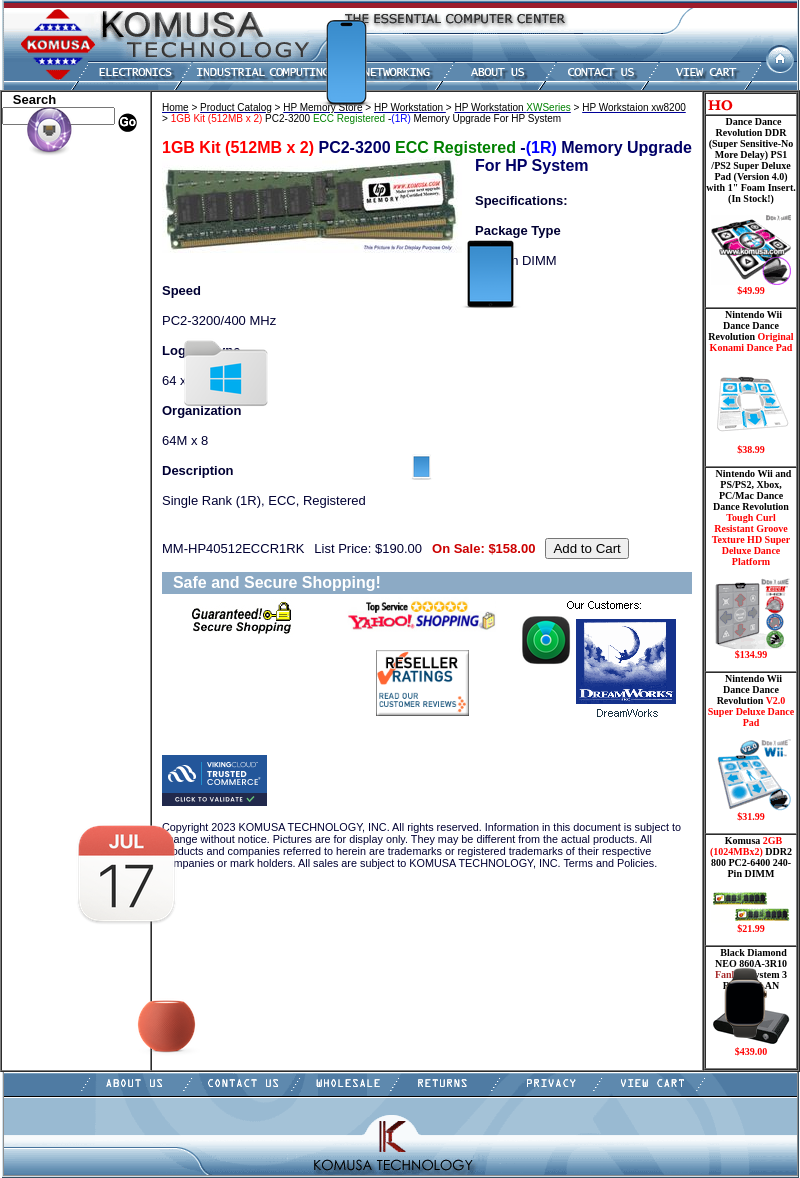 The image size is (800, 1178). What do you see at coordinates (346, 63) in the screenshot?
I see `iPhone 16 Pro device icon` at bounding box center [346, 63].